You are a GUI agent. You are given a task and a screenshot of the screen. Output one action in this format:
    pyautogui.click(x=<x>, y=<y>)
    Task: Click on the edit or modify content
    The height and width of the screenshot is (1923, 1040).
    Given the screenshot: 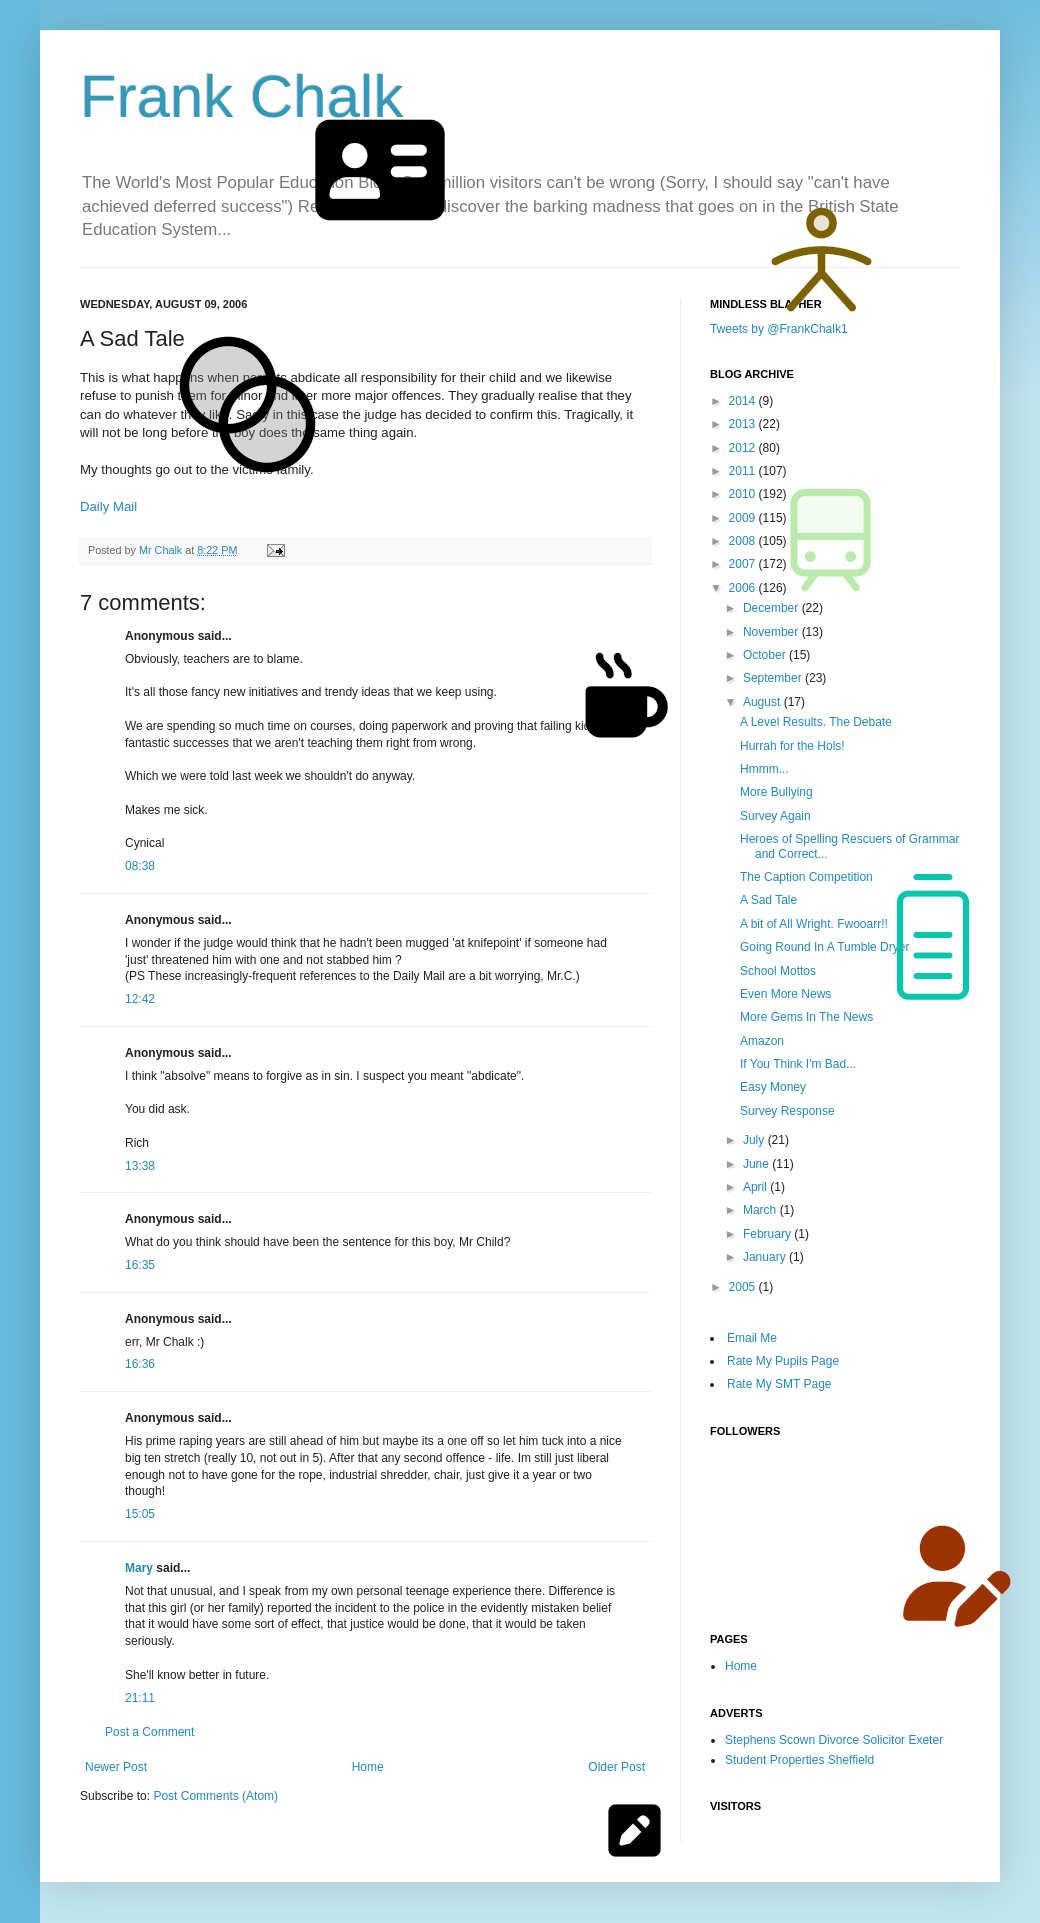 What is the action you would take?
    pyautogui.click(x=634, y=1830)
    